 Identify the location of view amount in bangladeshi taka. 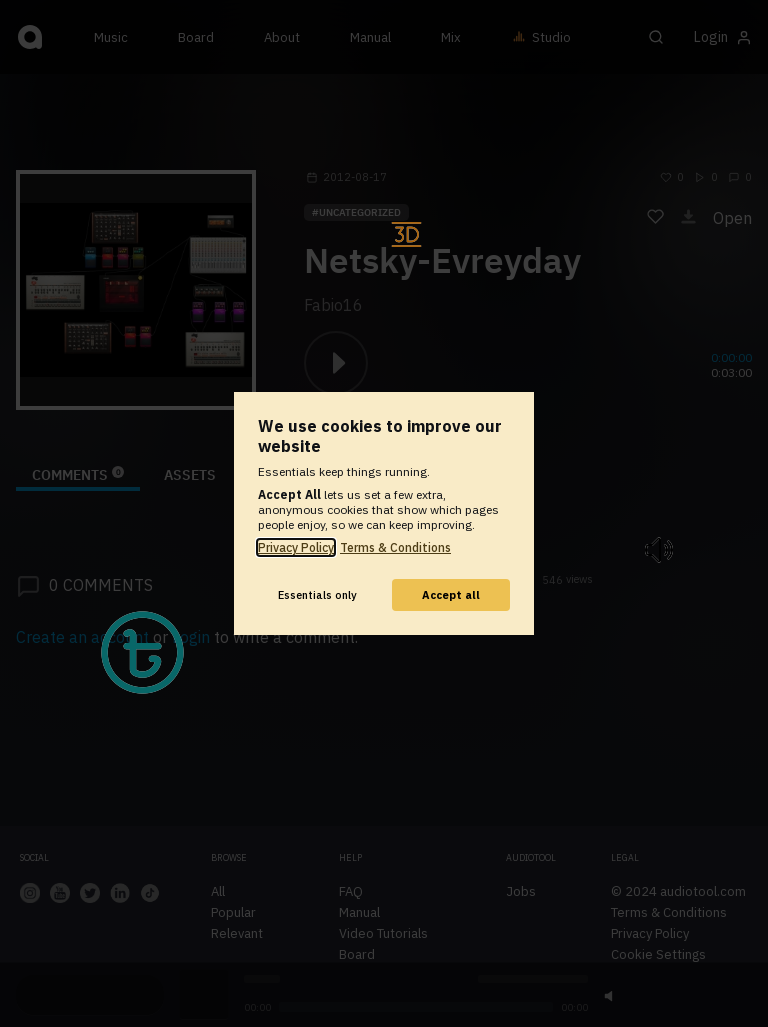
(142, 652).